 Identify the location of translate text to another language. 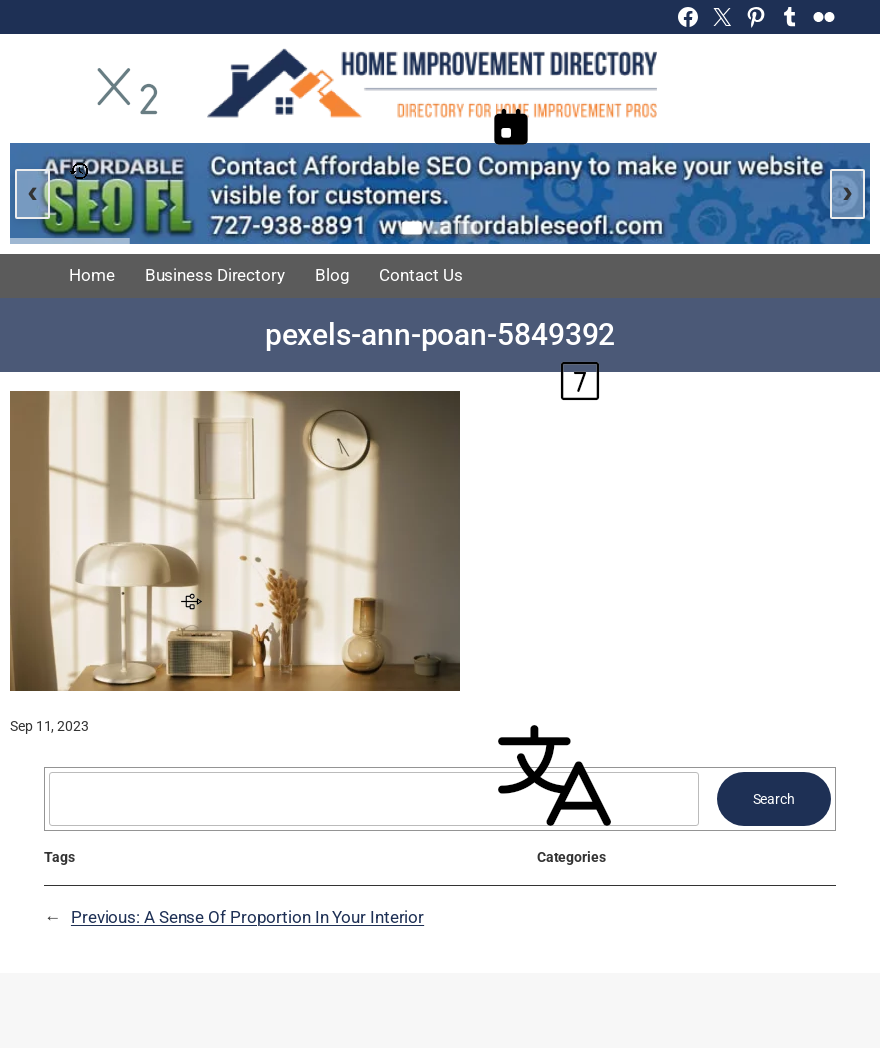
(550, 777).